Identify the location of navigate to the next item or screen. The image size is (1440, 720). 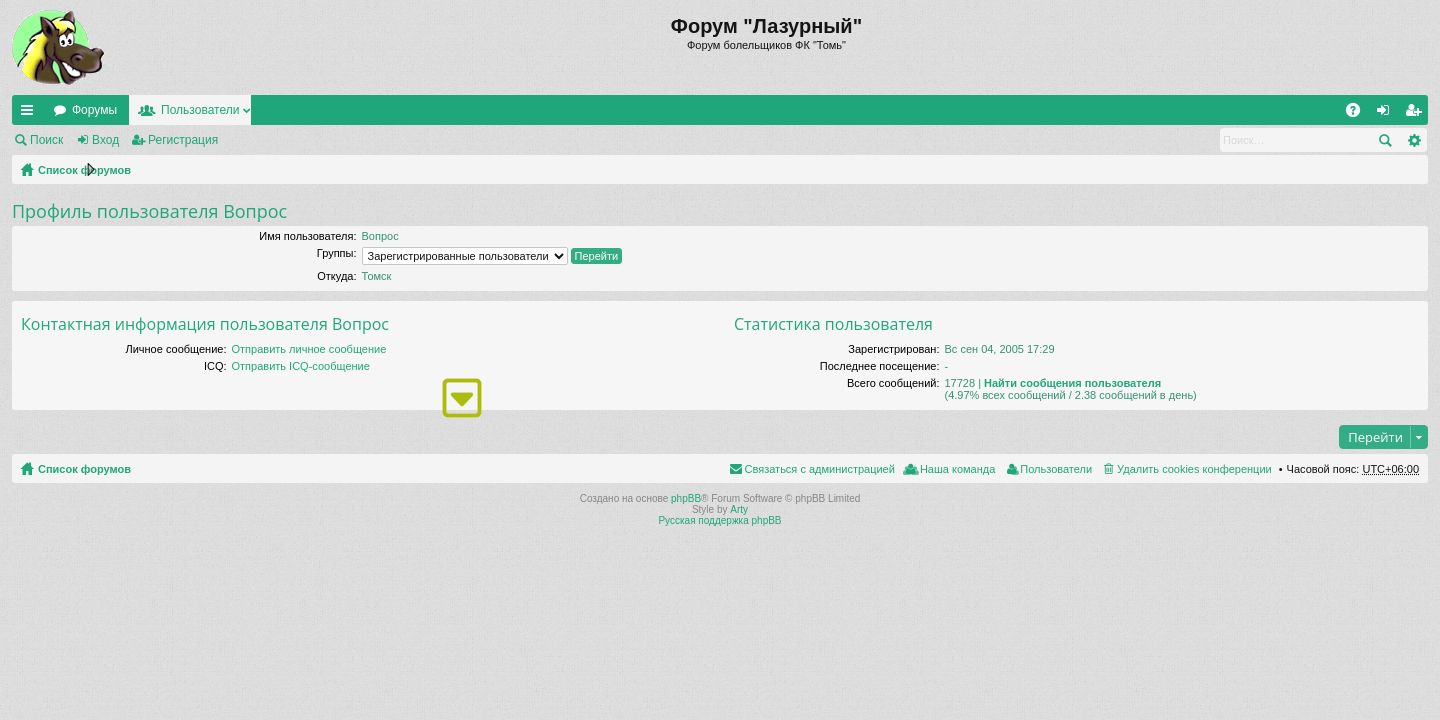
(90, 169).